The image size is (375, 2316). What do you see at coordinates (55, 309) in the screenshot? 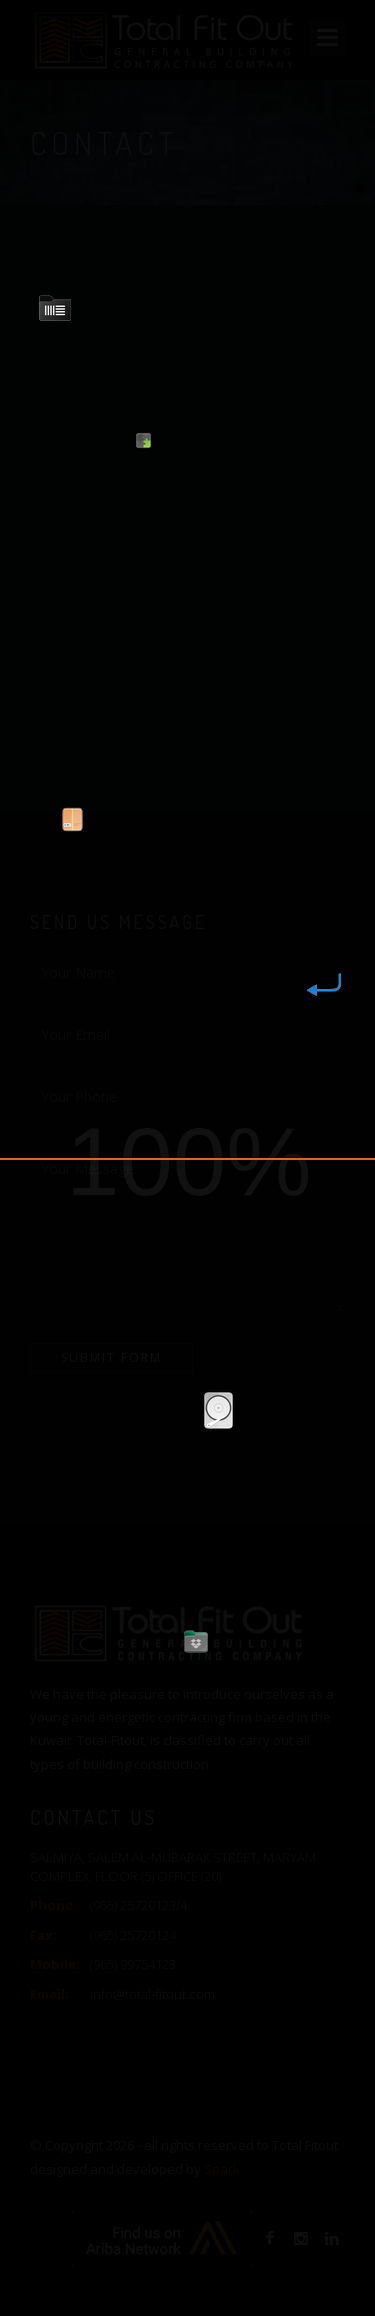
I see `open your Ableton Live projects folder` at bounding box center [55, 309].